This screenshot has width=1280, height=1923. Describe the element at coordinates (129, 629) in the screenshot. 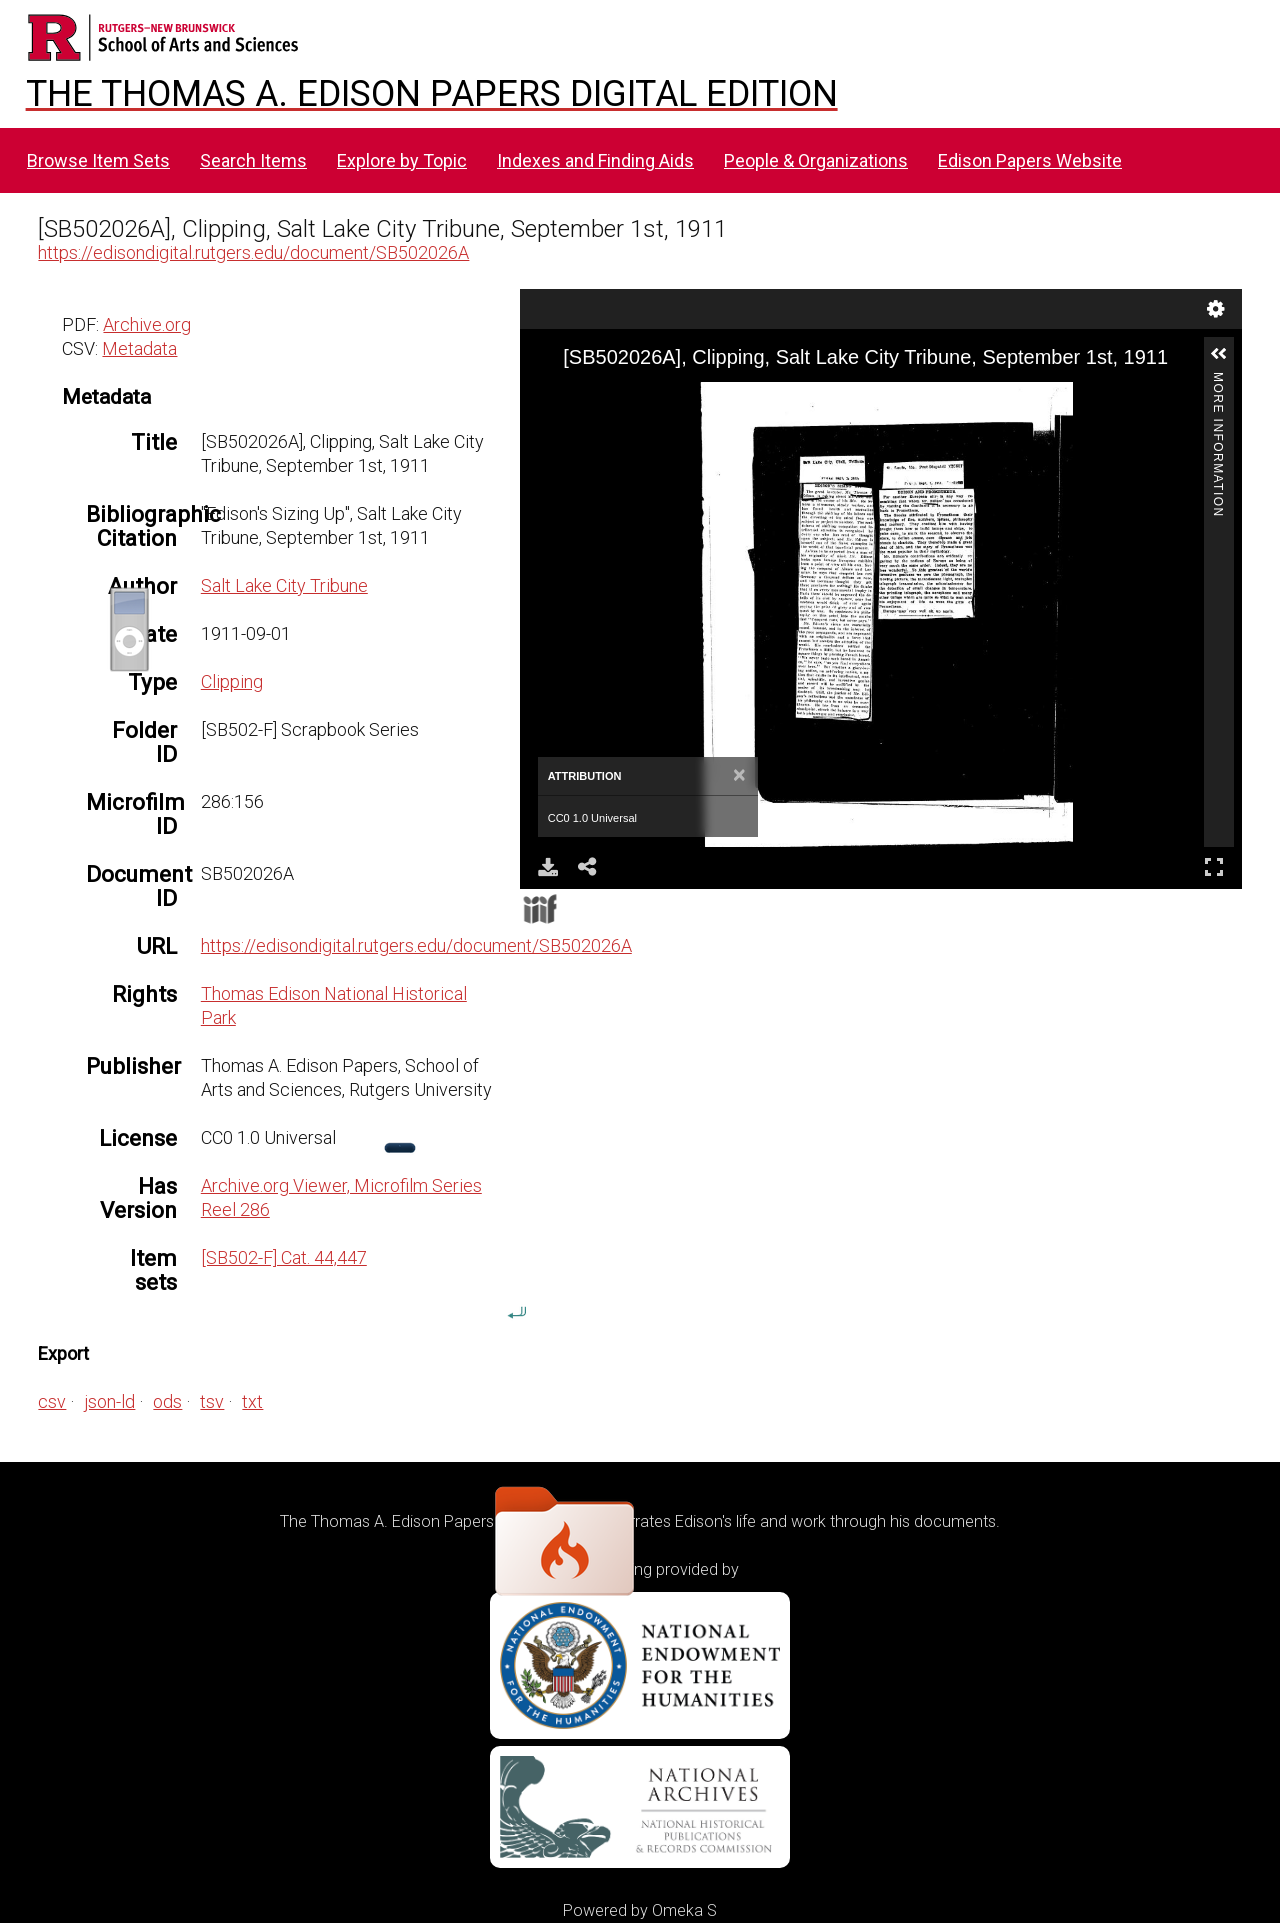

I see `iPod nano device connected` at that location.